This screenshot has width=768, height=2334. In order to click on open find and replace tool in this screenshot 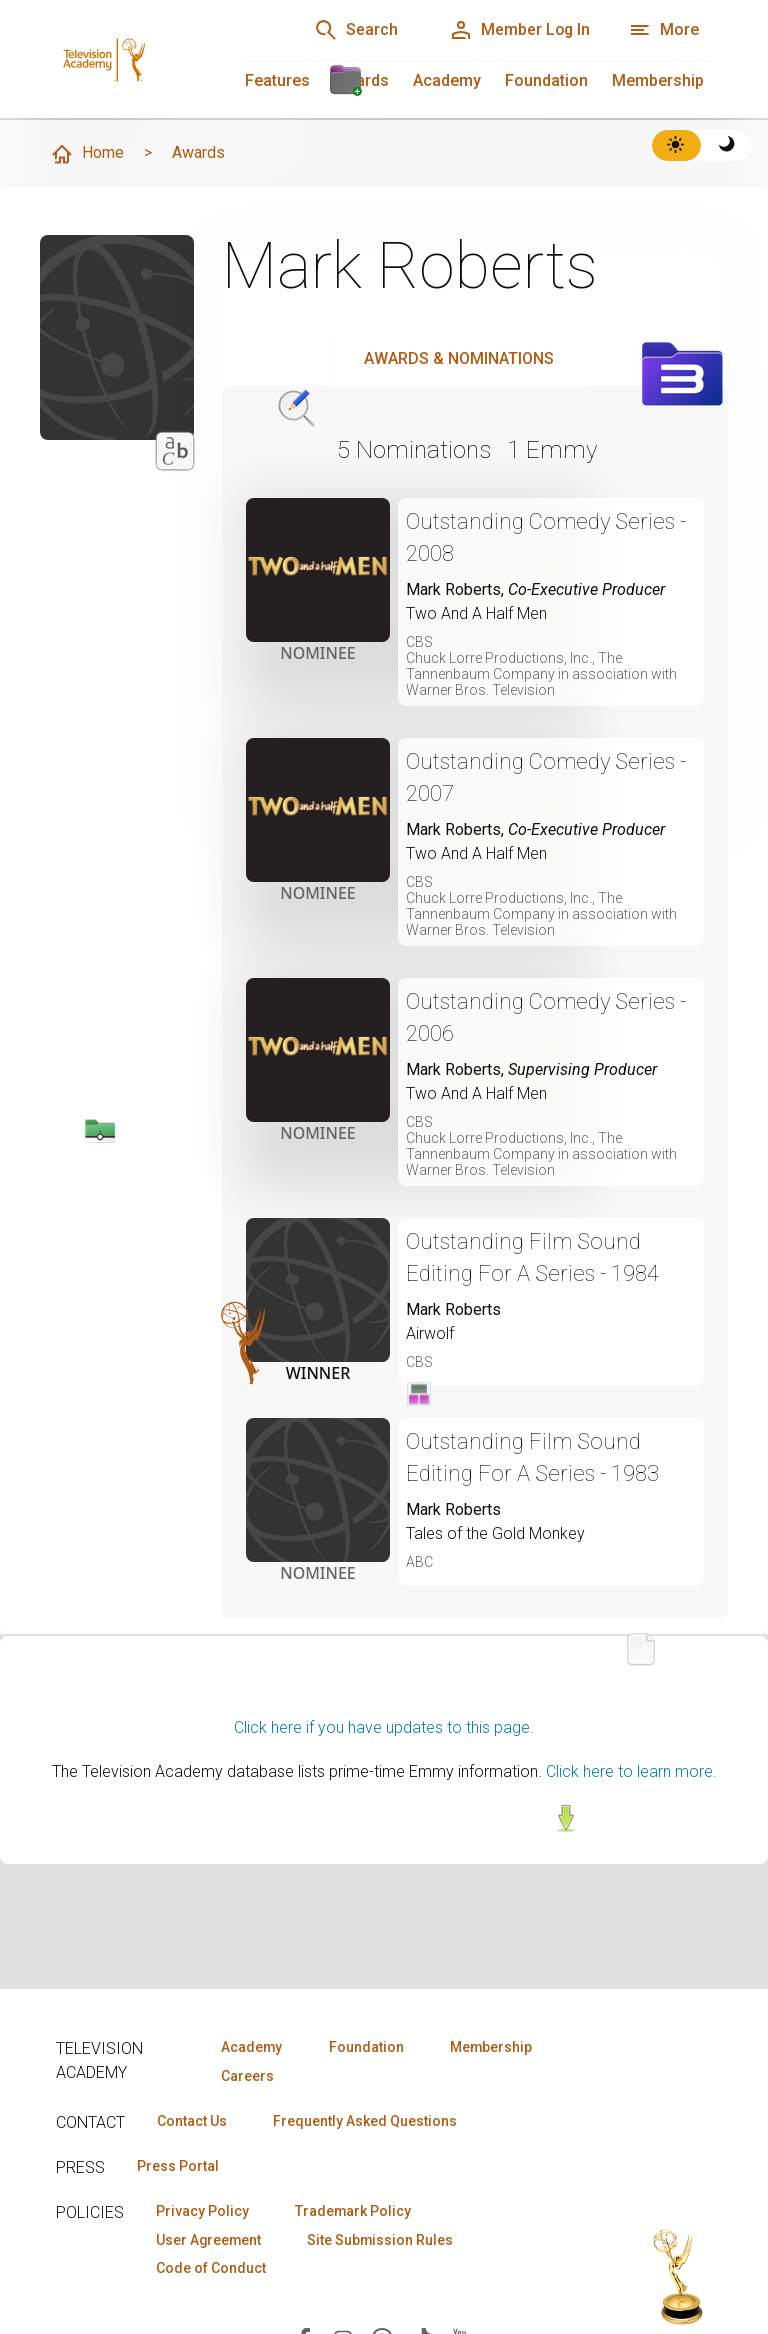, I will do `click(296, 408)`.